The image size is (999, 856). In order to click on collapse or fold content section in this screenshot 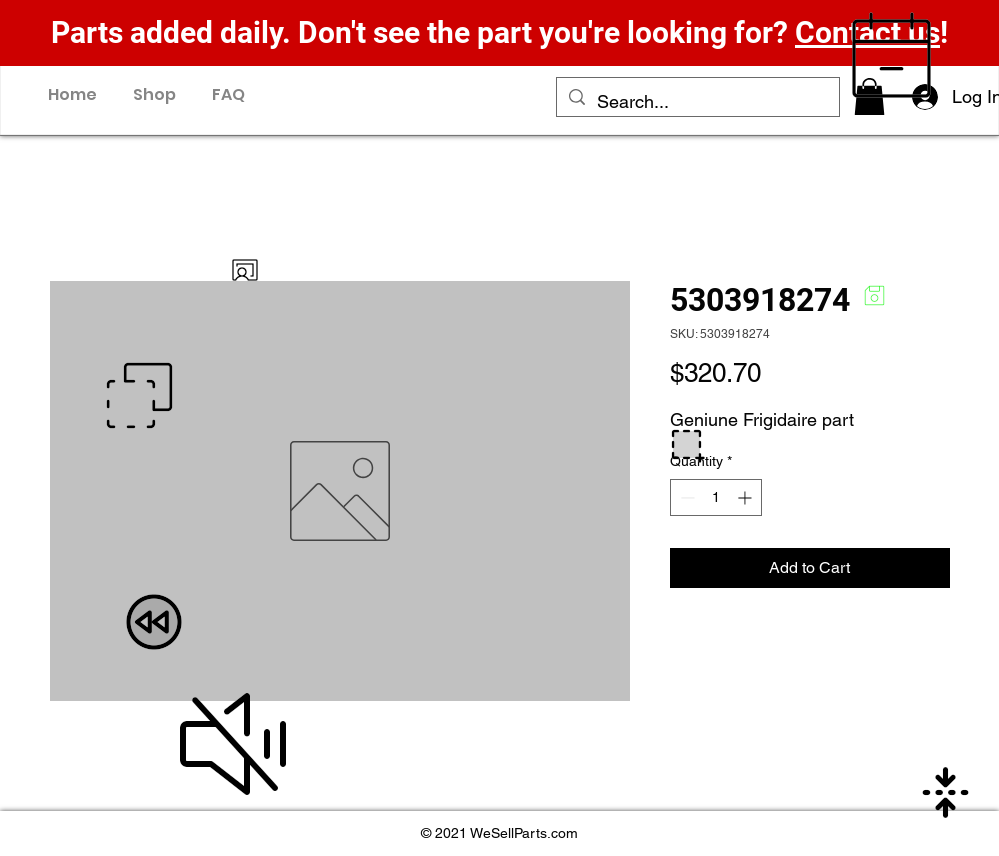, I will do `click(945, 792)`.